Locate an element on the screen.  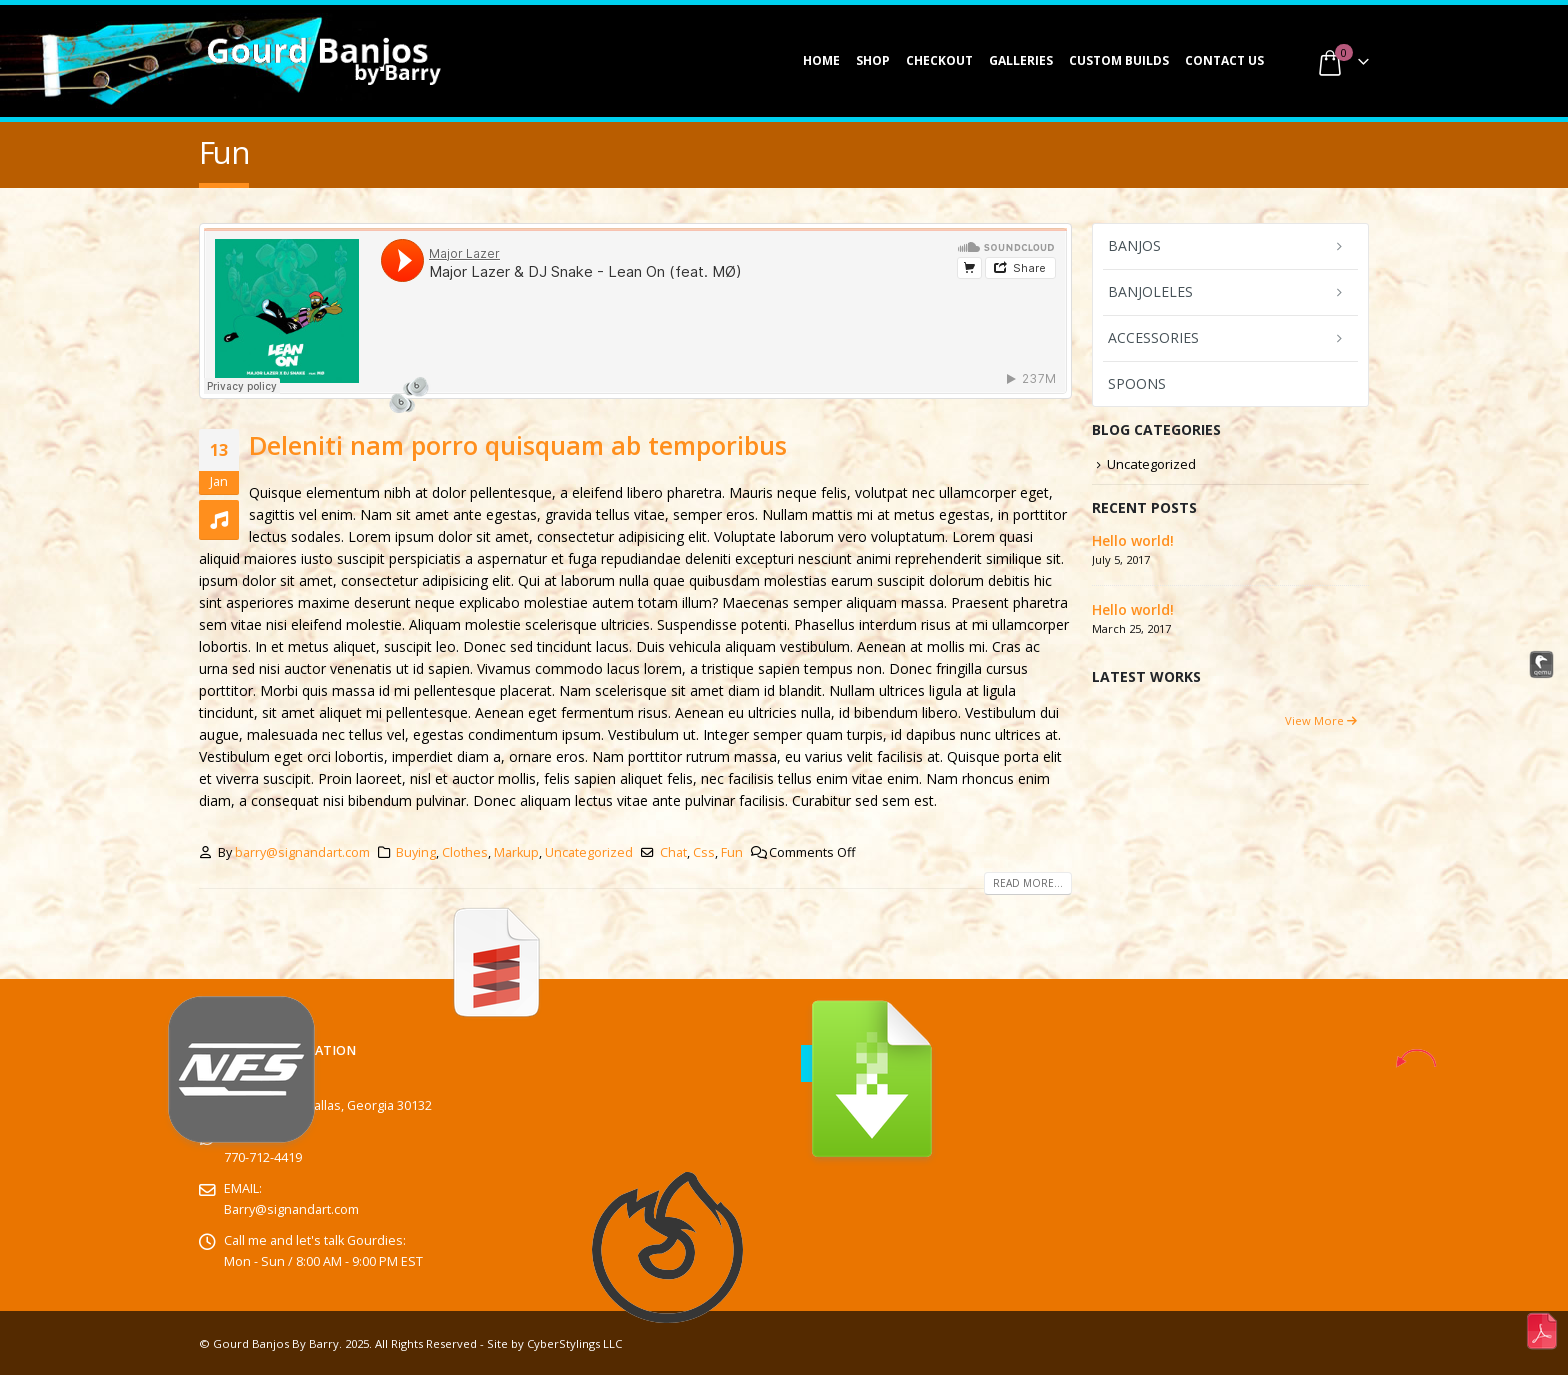
open a PDF document is located at coordinates (1542, 1331).